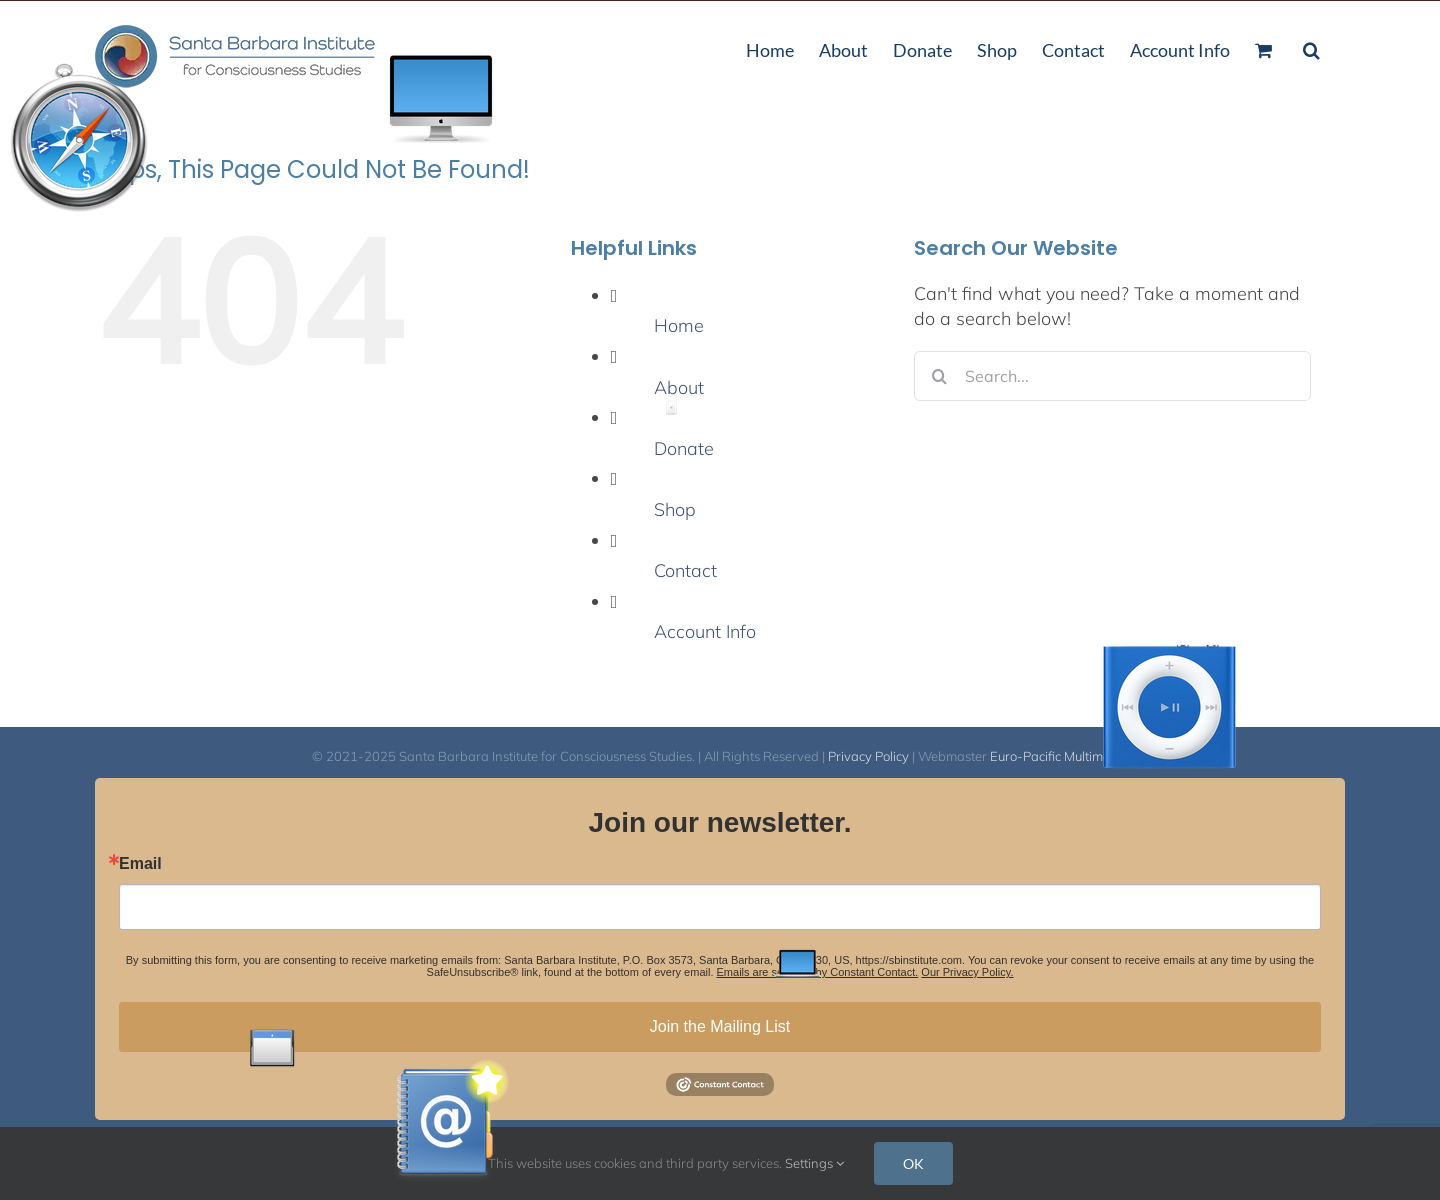 This screenshot has width=1440, height=1200. What do you see at coordinates (272, 1047) in the screenshot?
I see `compactflash memory card storage device` at bounding box center [272, 1047].